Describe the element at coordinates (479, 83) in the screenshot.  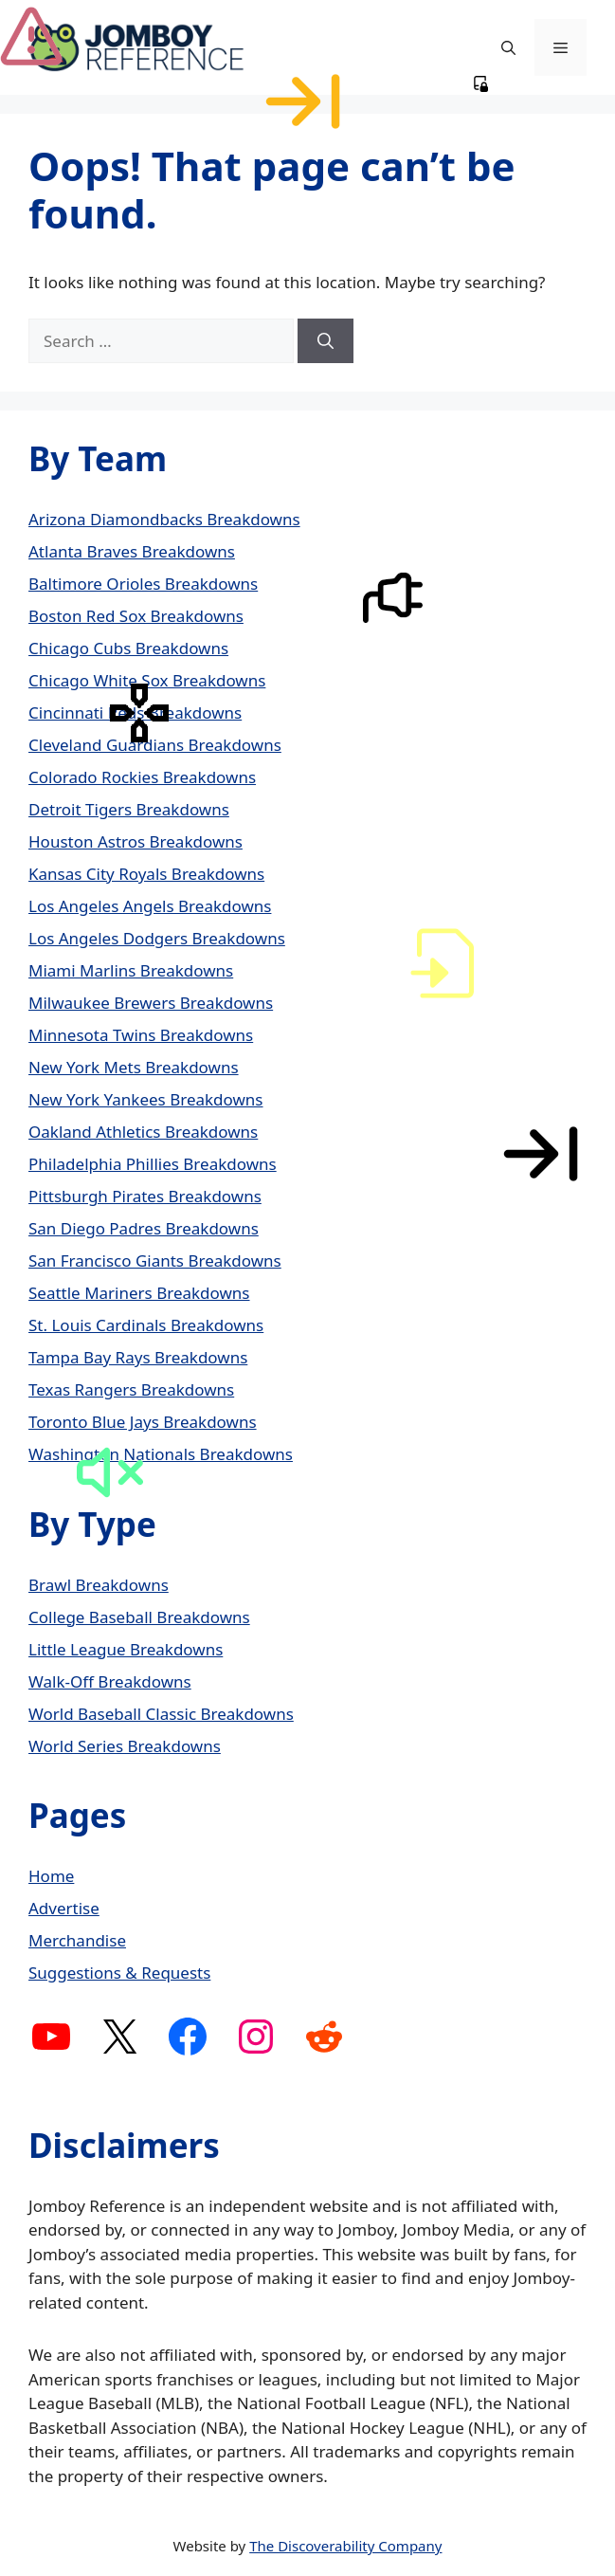
I see `indicates a private or locked repository` at that location.